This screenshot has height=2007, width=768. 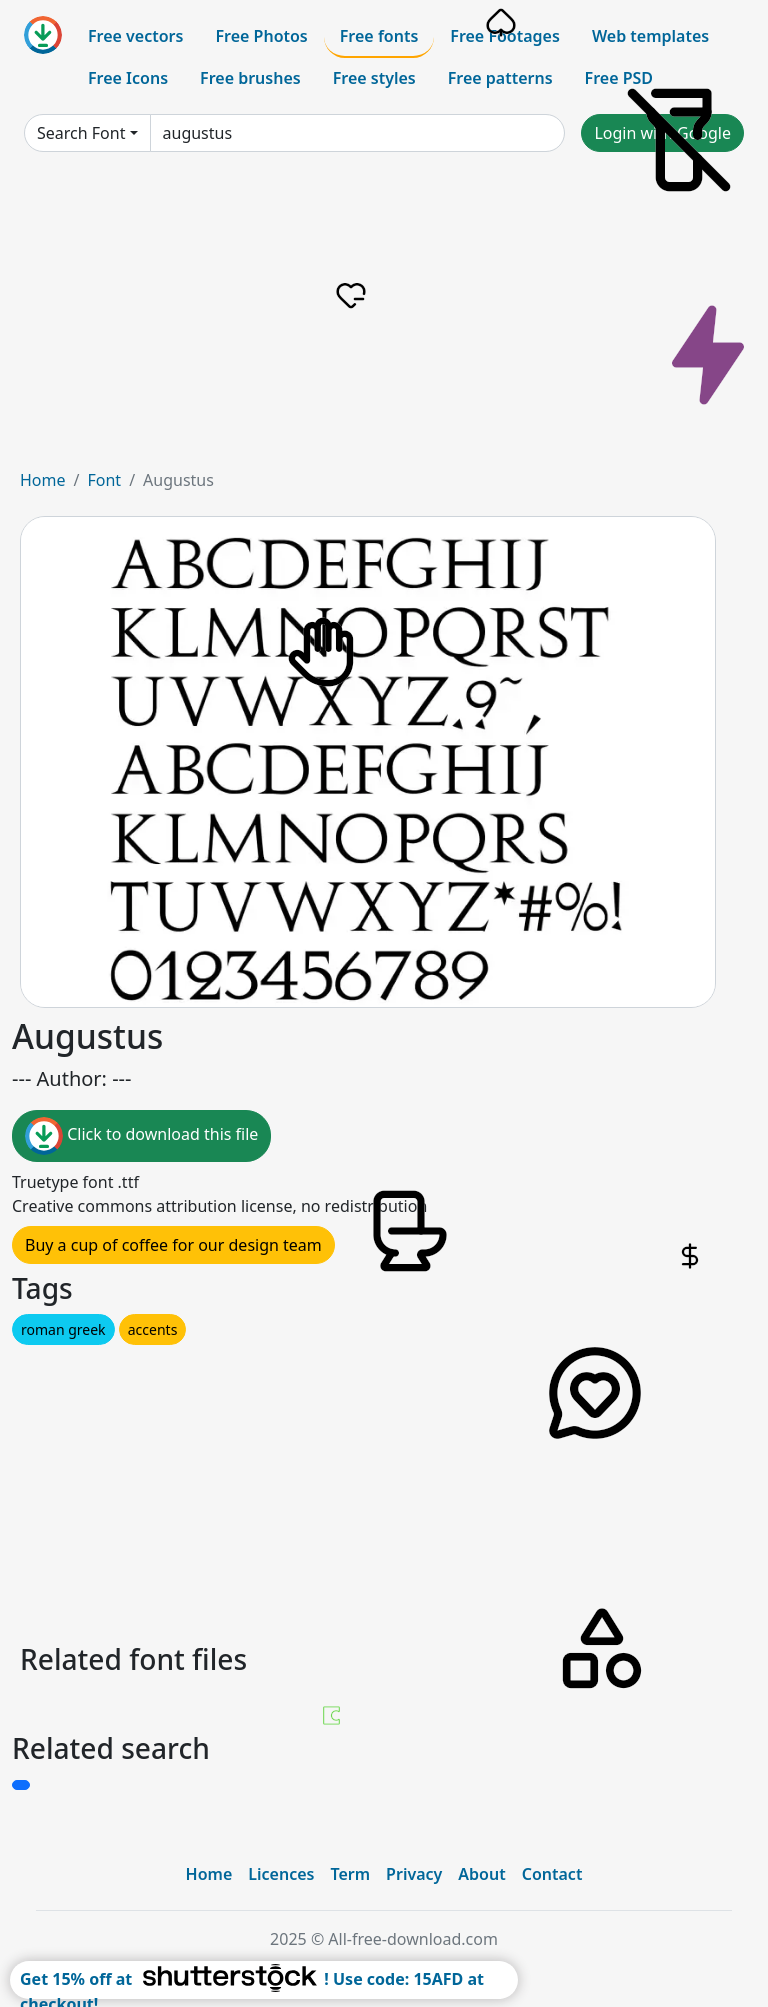 What do you see at coordinates (351, 295) in the screenshot?
I see `remove from favorites` at bounding box center [351, 295].